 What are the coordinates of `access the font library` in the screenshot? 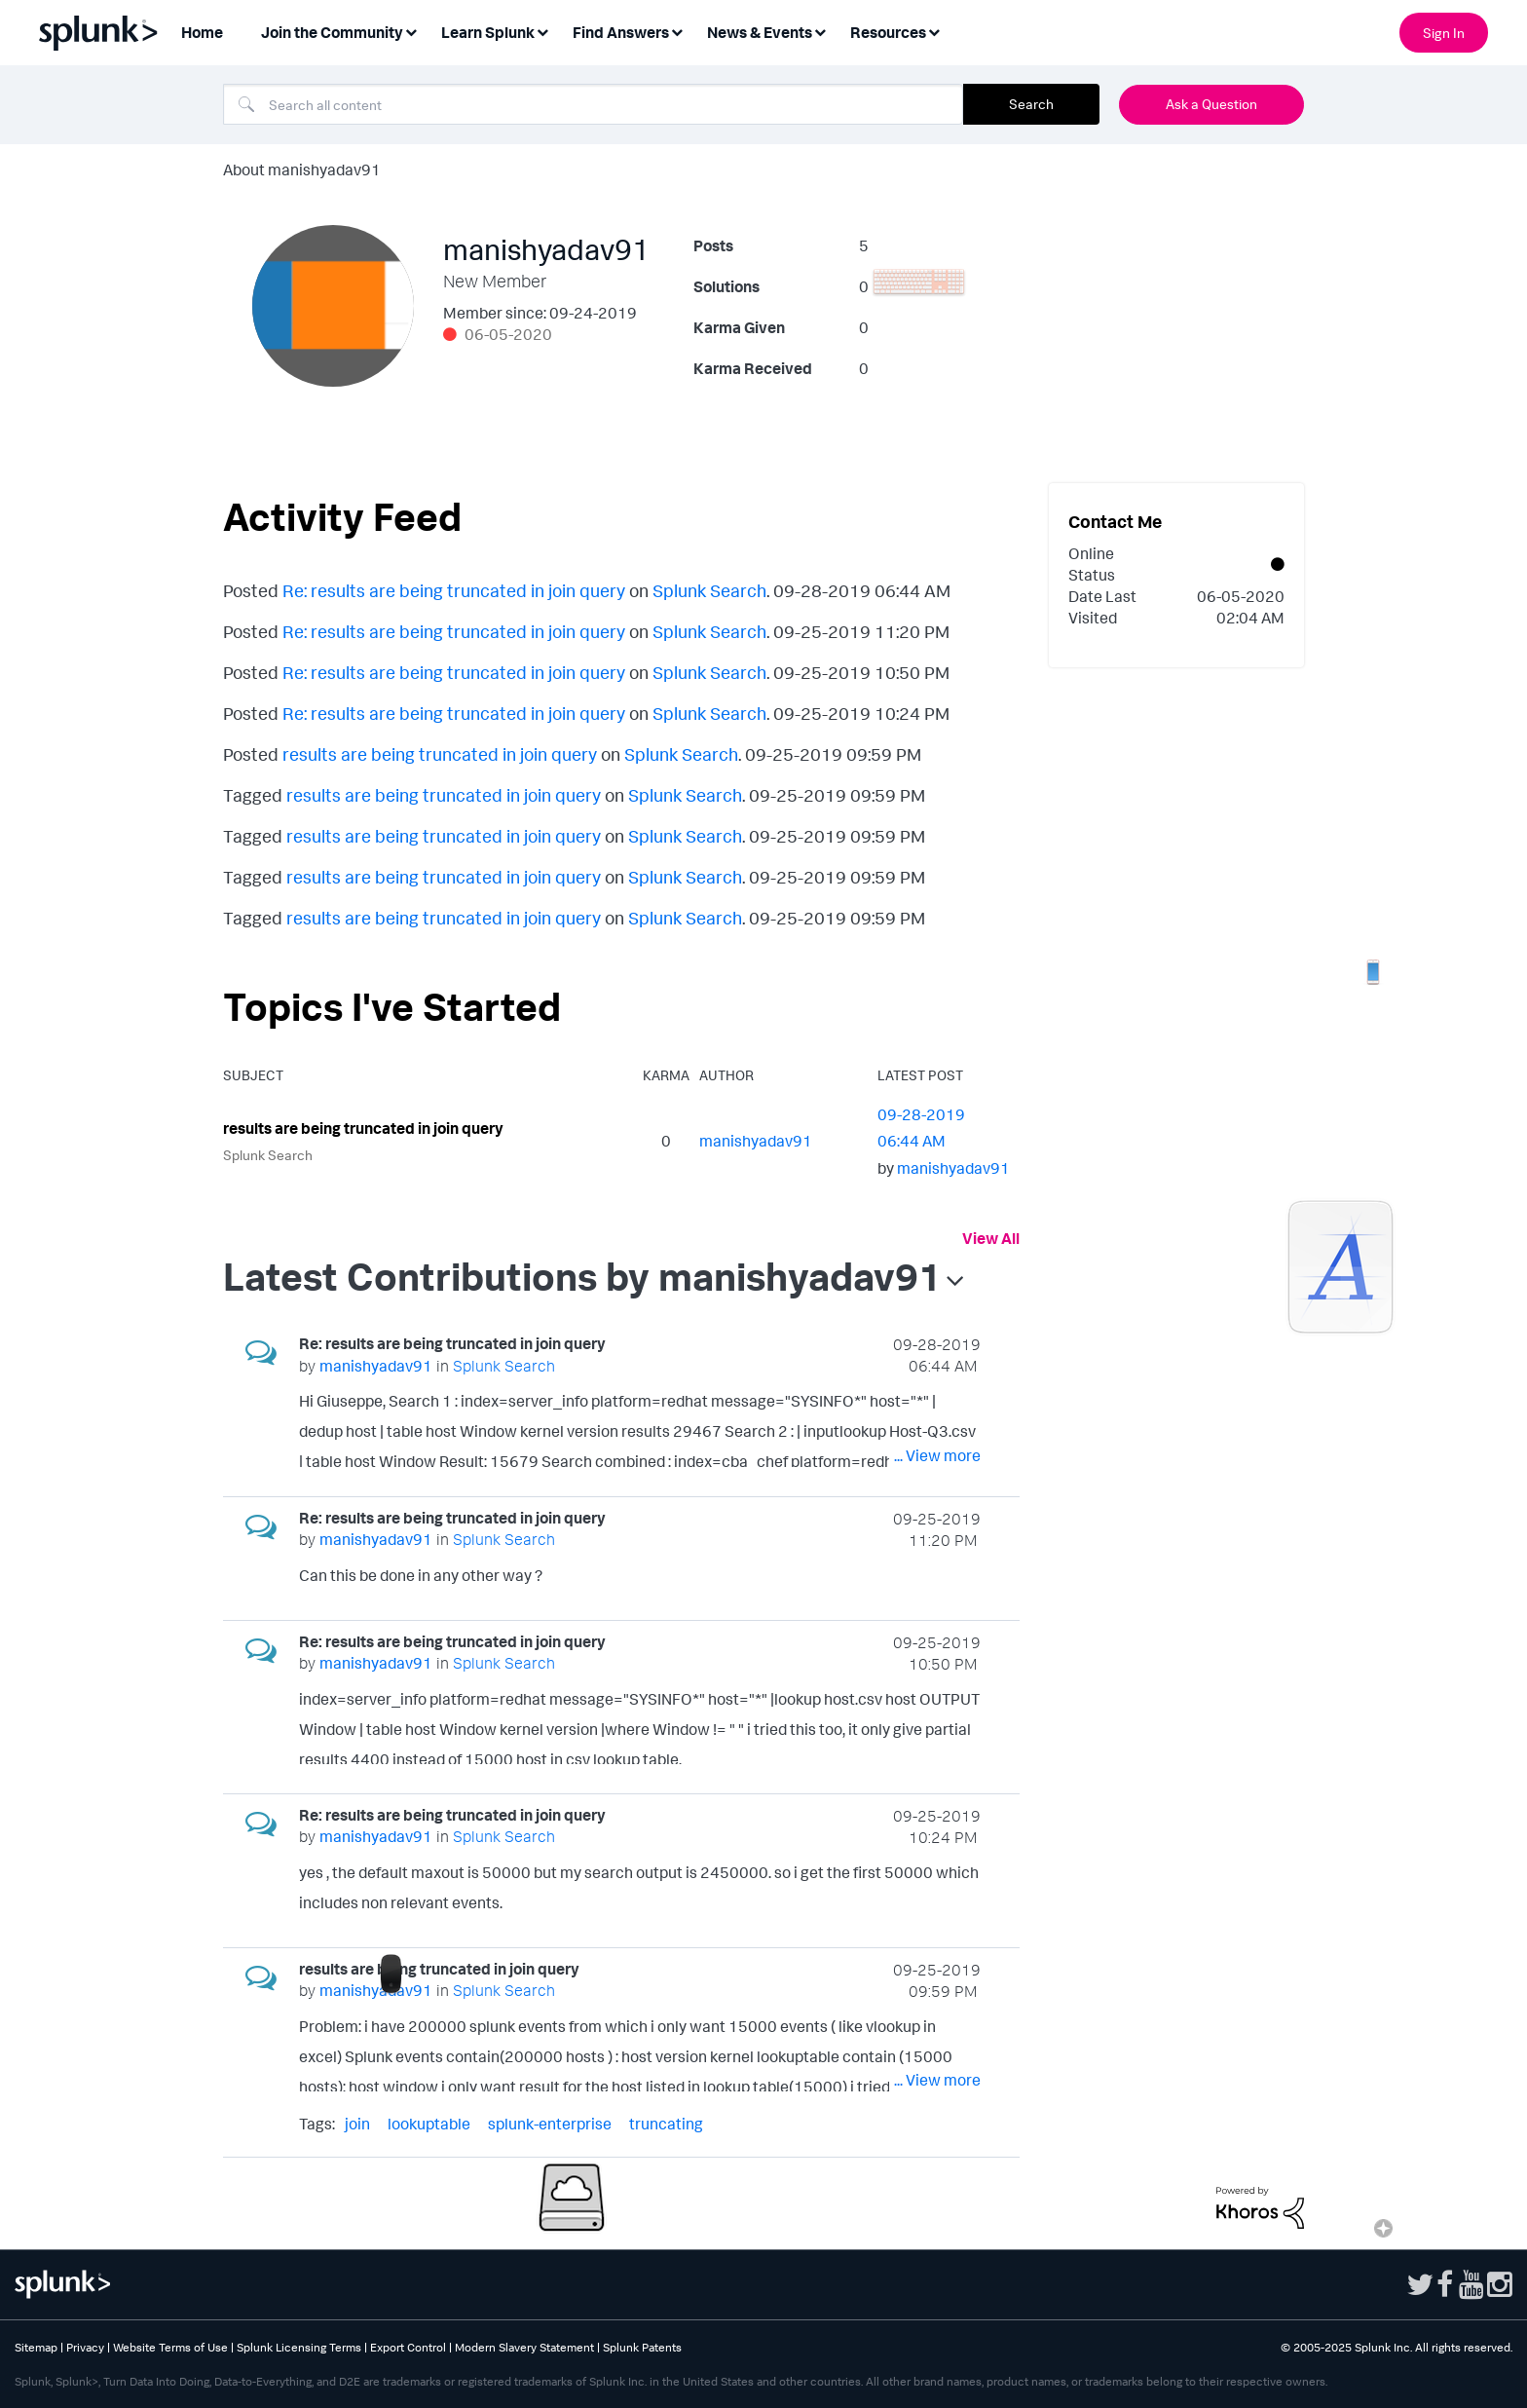 It's located at (1367, 1795).